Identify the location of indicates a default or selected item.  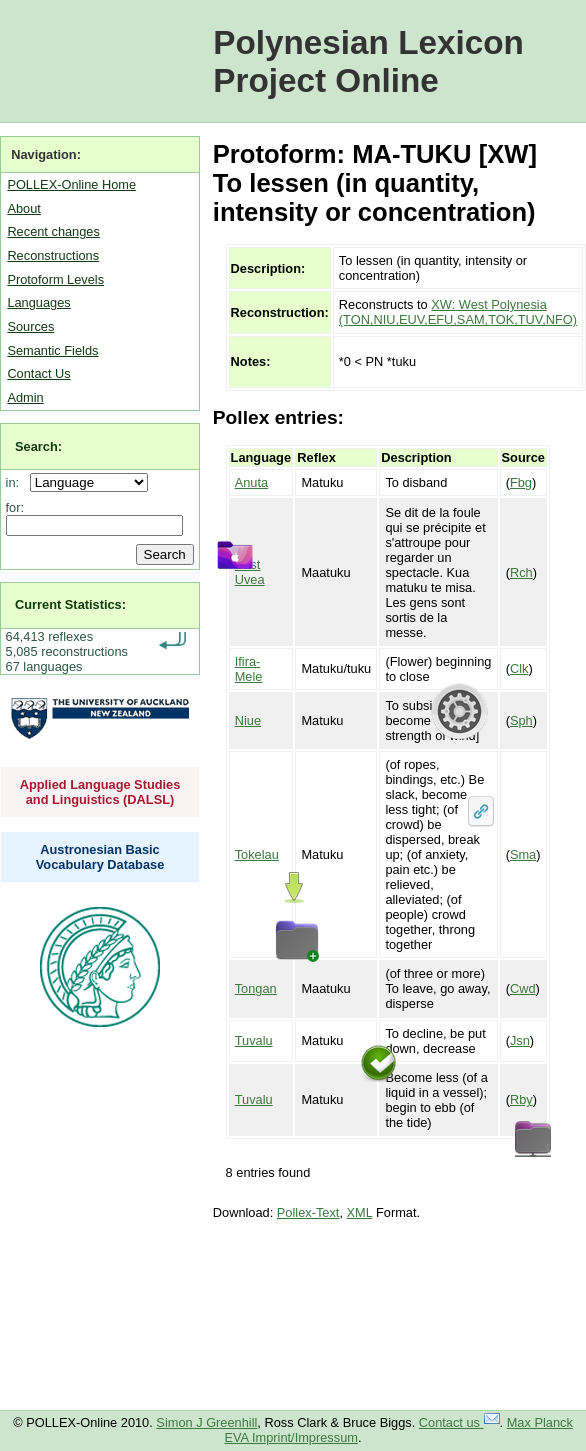
(379, 1063).